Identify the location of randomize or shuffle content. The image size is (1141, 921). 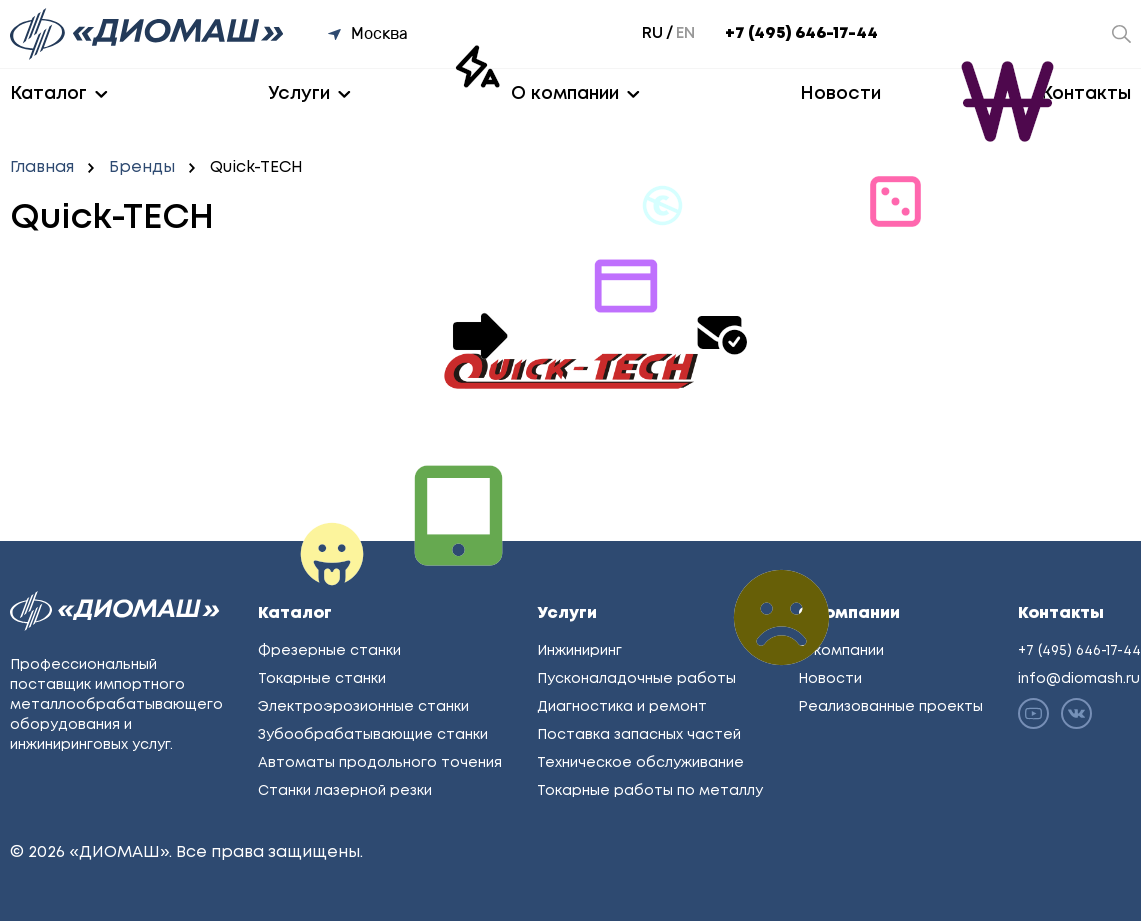
(895, 201).